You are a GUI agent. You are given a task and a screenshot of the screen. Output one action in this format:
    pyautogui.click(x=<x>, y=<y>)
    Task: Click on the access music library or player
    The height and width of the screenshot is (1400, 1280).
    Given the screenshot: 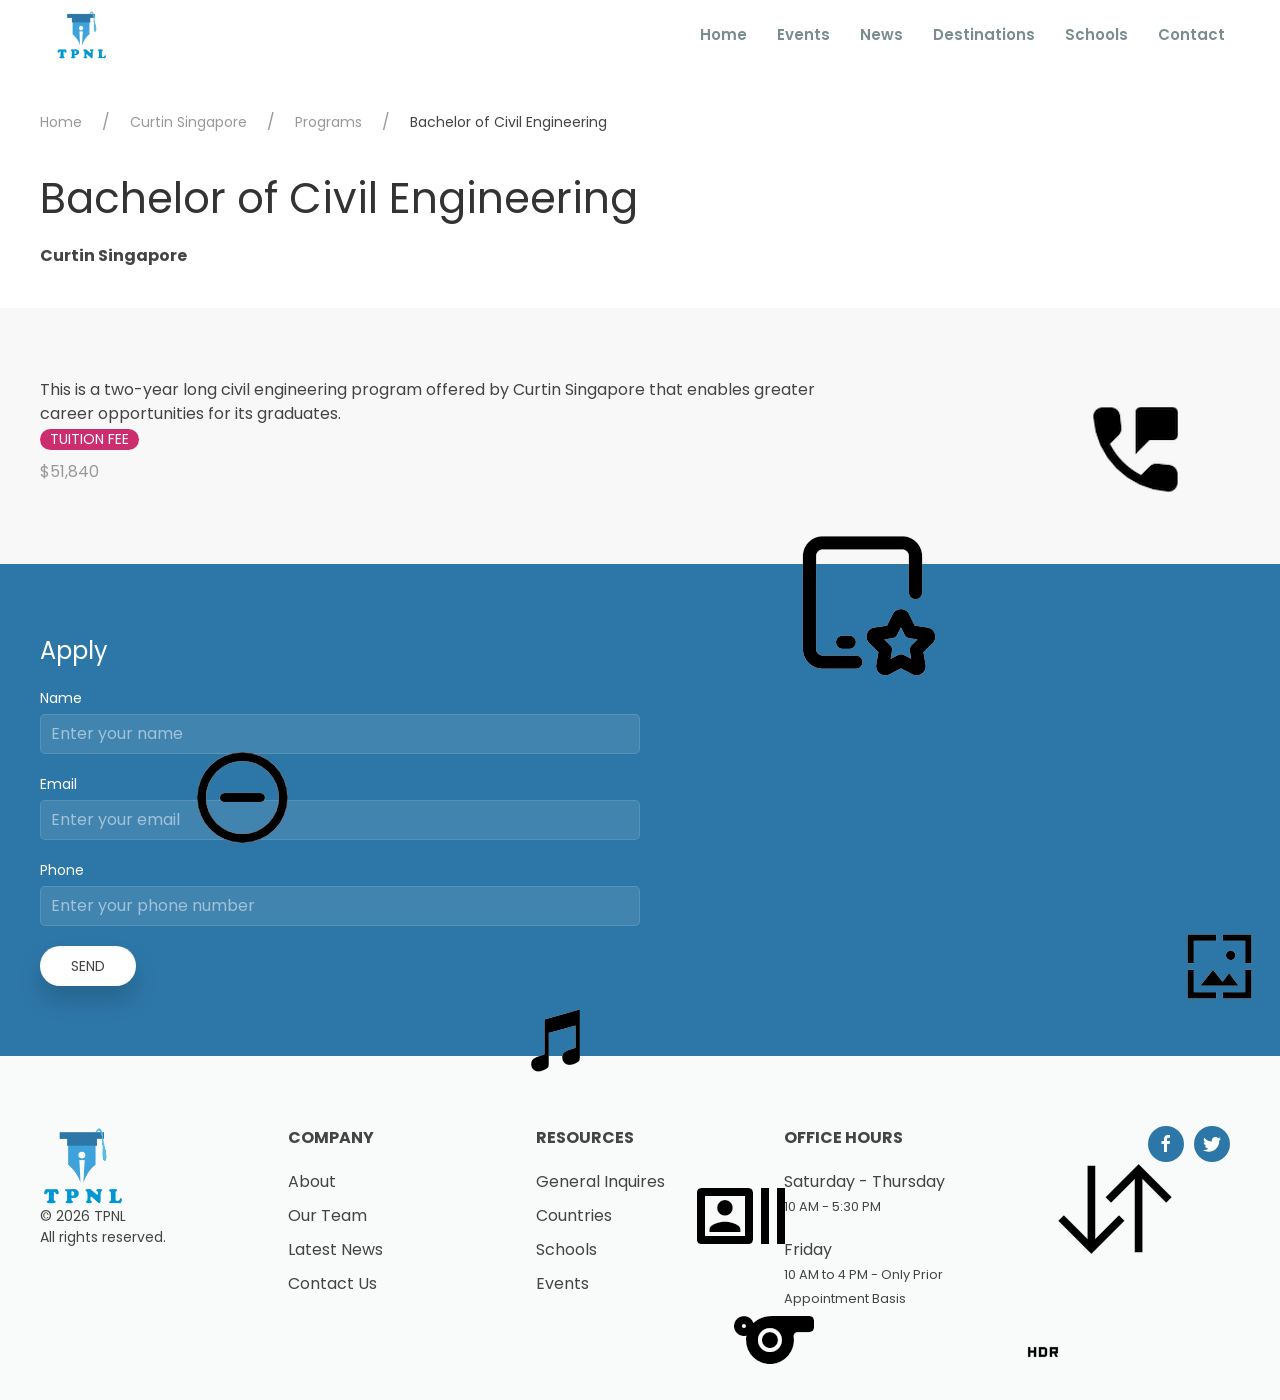 What is the action you would take?
    pyautogui.click(x=555, y=1040)
    